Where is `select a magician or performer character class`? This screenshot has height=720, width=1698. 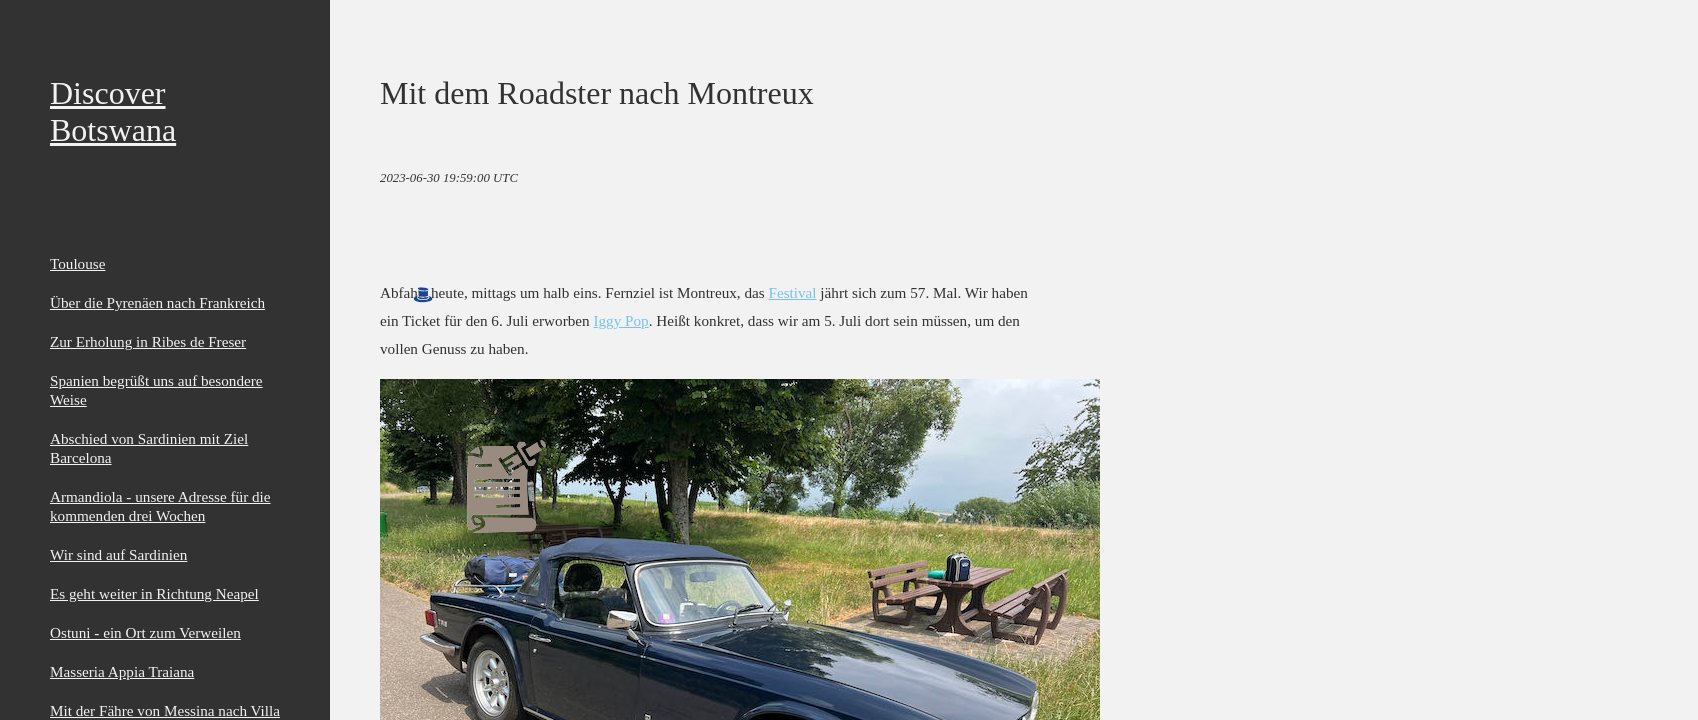
select a magician or performer character class is located at coordinates (423, 295).